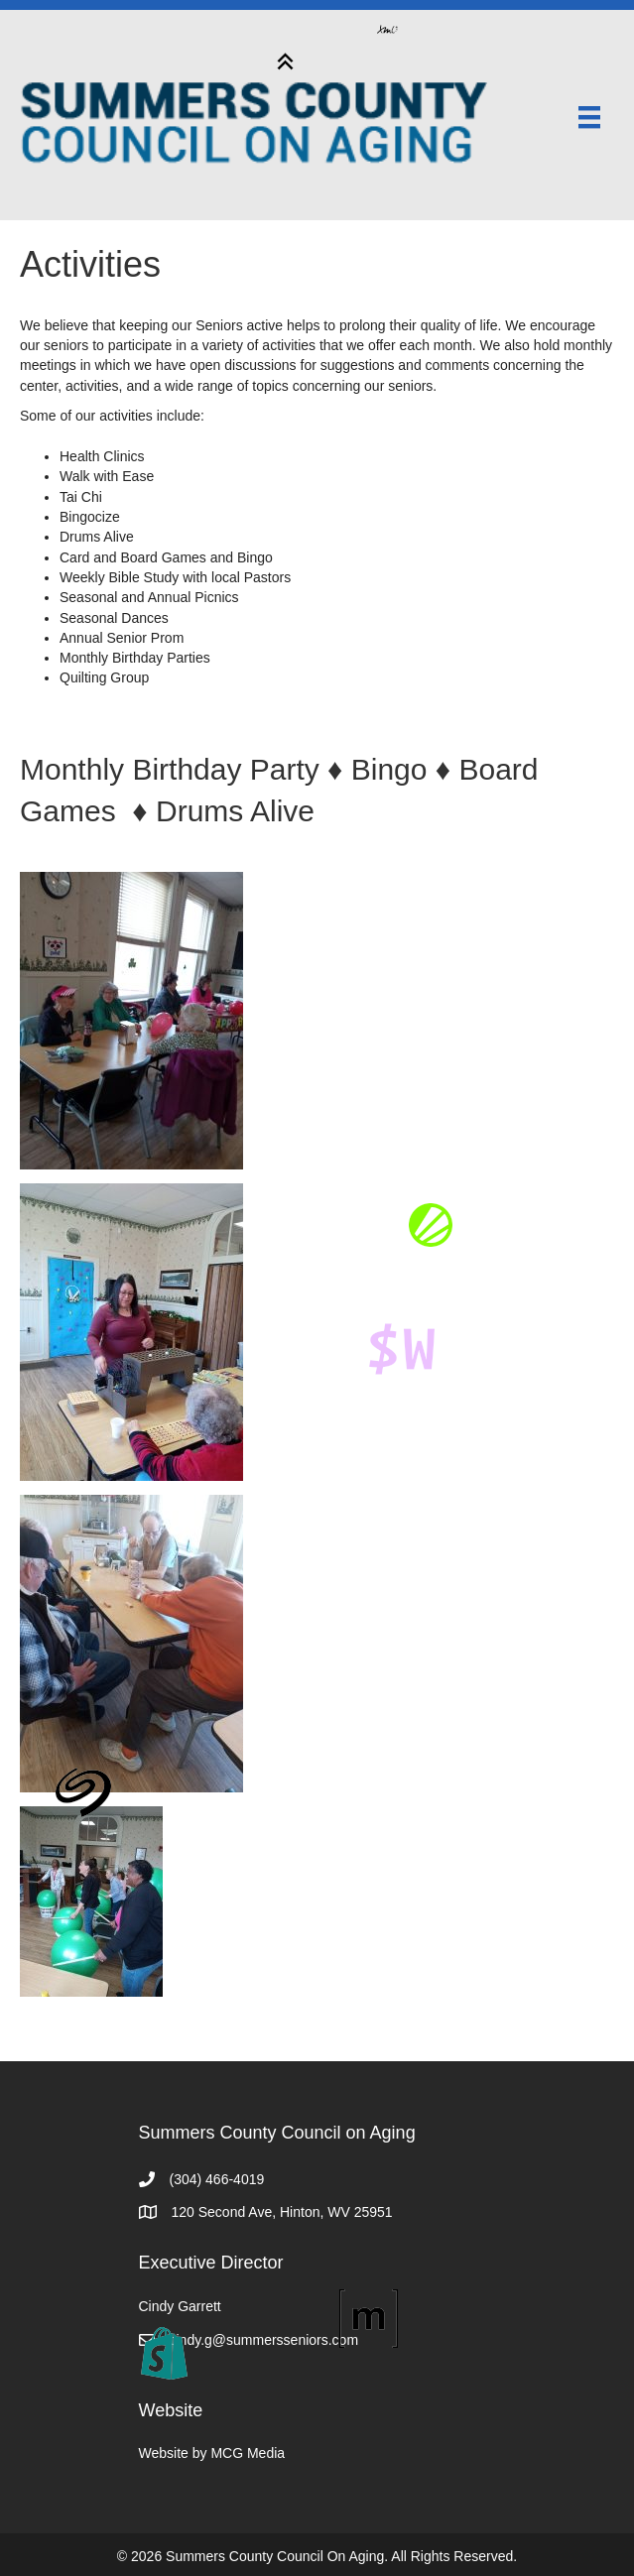 The image size is (634, 2576). What do you see at coordinates (402, 1349) in the screenshot?
I see `open wezterm terminal application` at bounding box center [402, 1349].